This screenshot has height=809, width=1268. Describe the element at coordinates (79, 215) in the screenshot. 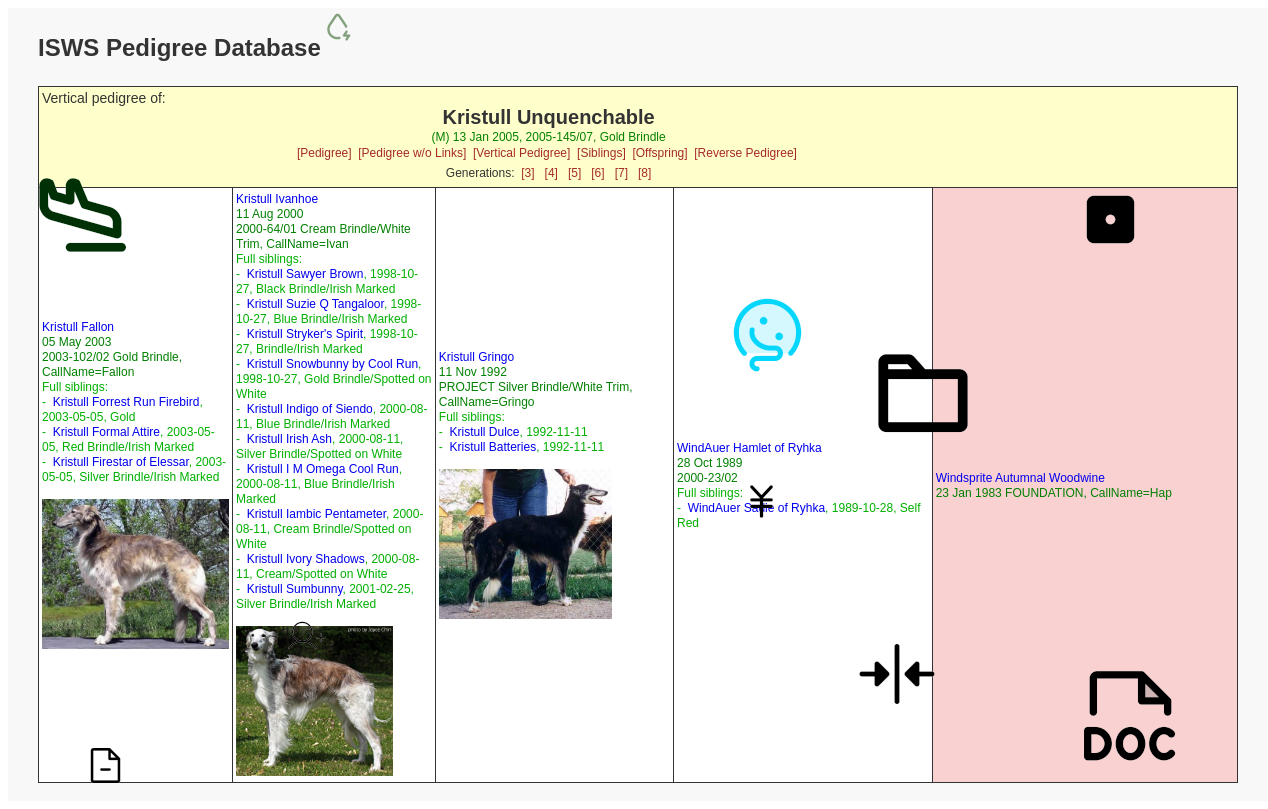

I see `indicates flight arrival status` at that location.